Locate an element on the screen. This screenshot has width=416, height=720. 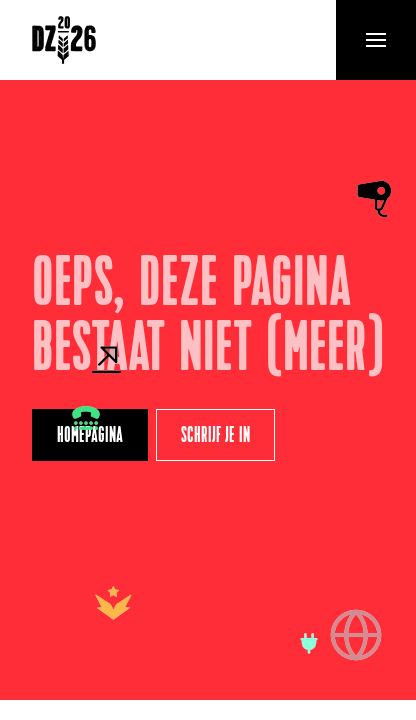
discord hypesquad events badge is located at coordinates (113, 603).